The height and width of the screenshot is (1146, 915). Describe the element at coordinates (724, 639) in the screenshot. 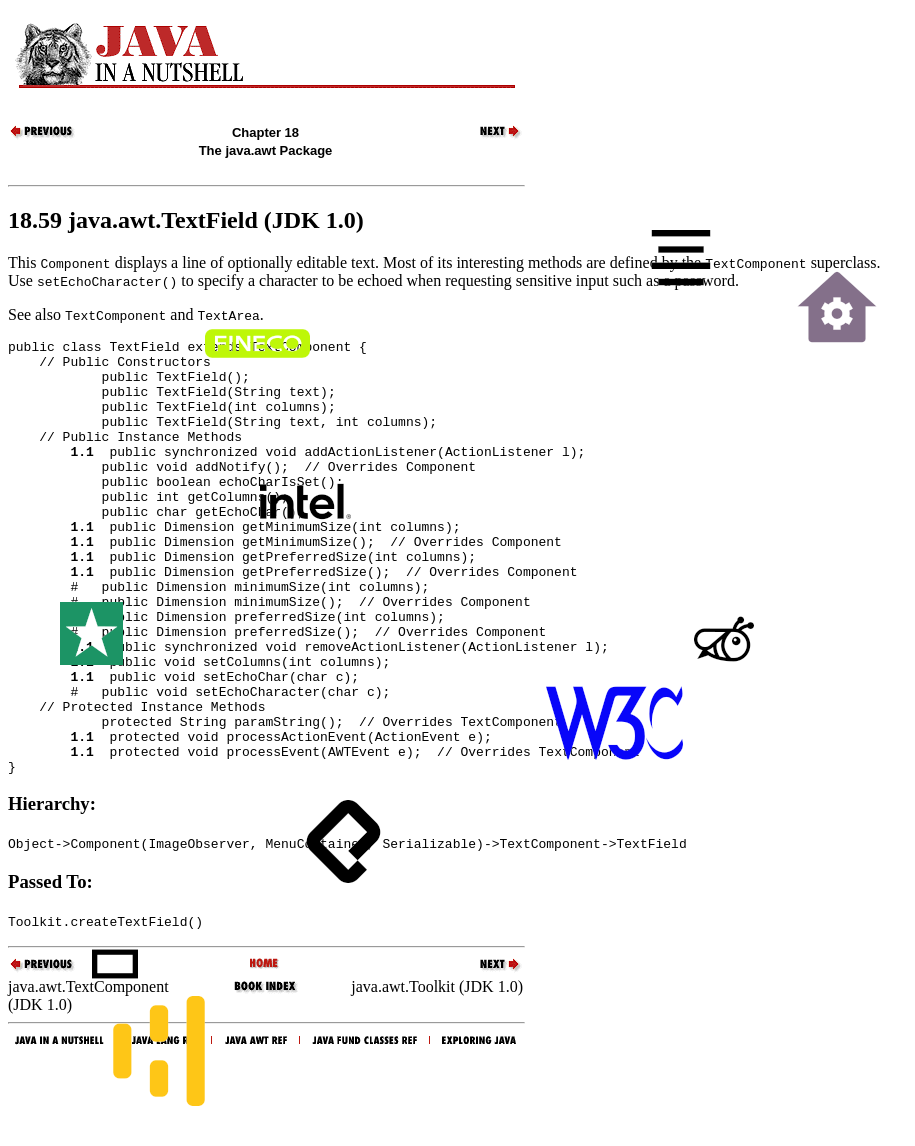

I see `open the Honeygain app` at that location.